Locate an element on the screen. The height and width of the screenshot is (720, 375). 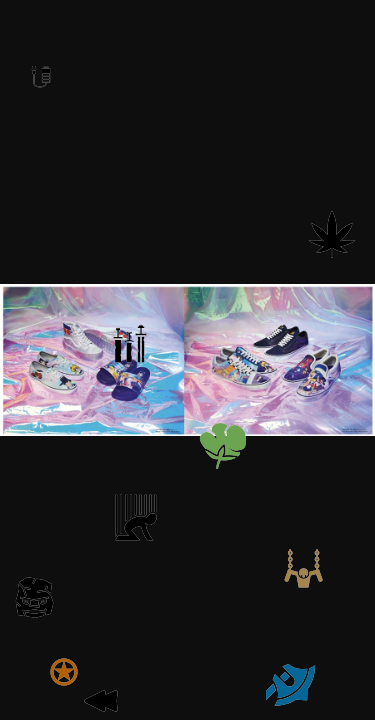
select golem character or unit is located at coordinates (34, 597).